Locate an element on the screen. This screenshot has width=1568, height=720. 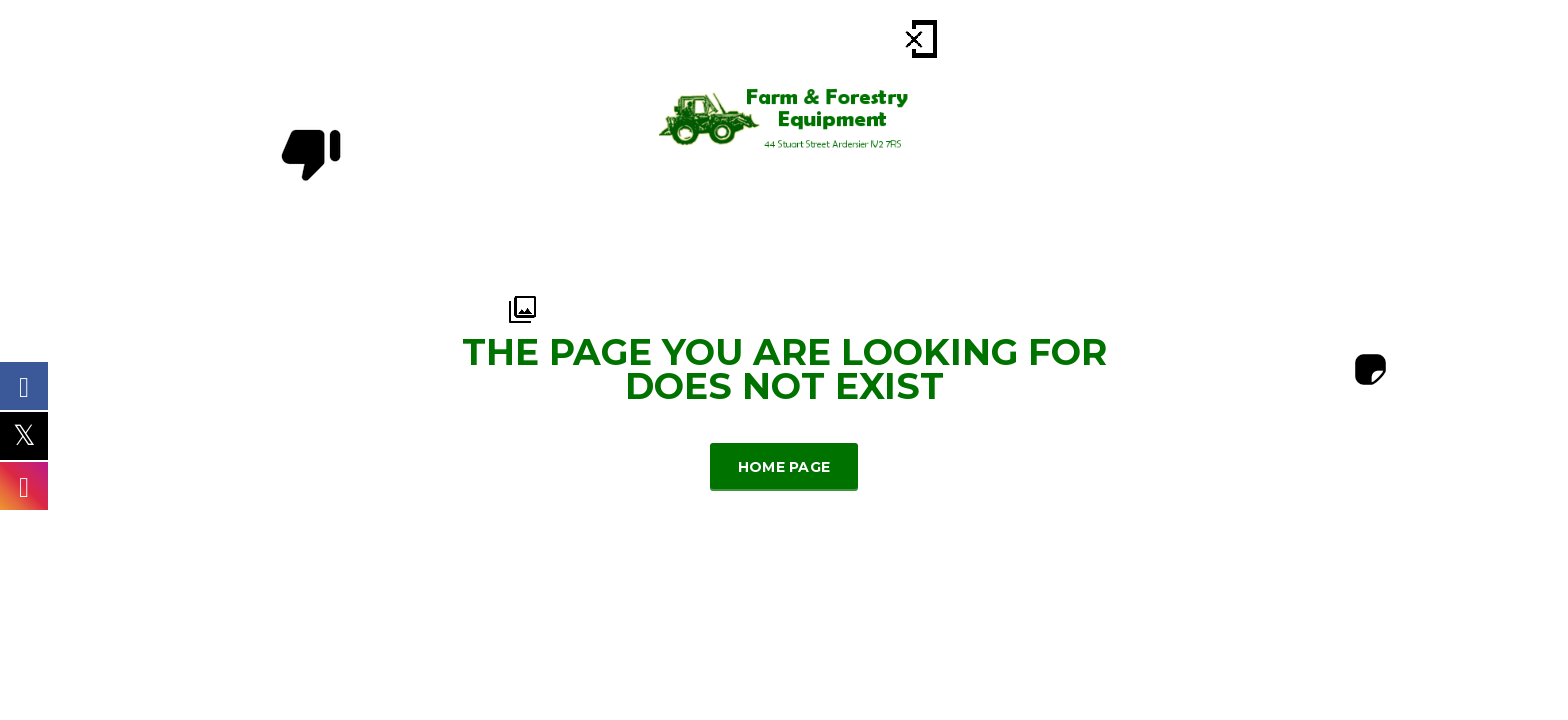
view photo collections or albums is located at coordinates (522, 309).